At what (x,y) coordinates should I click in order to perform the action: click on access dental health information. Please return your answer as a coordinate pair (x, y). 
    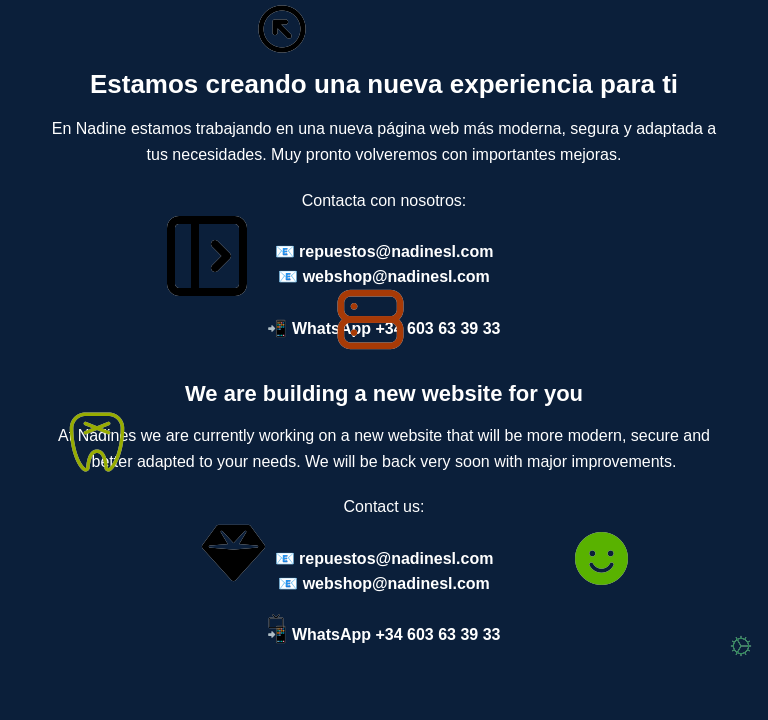
    Looking at the image, I should click on (97, 442).